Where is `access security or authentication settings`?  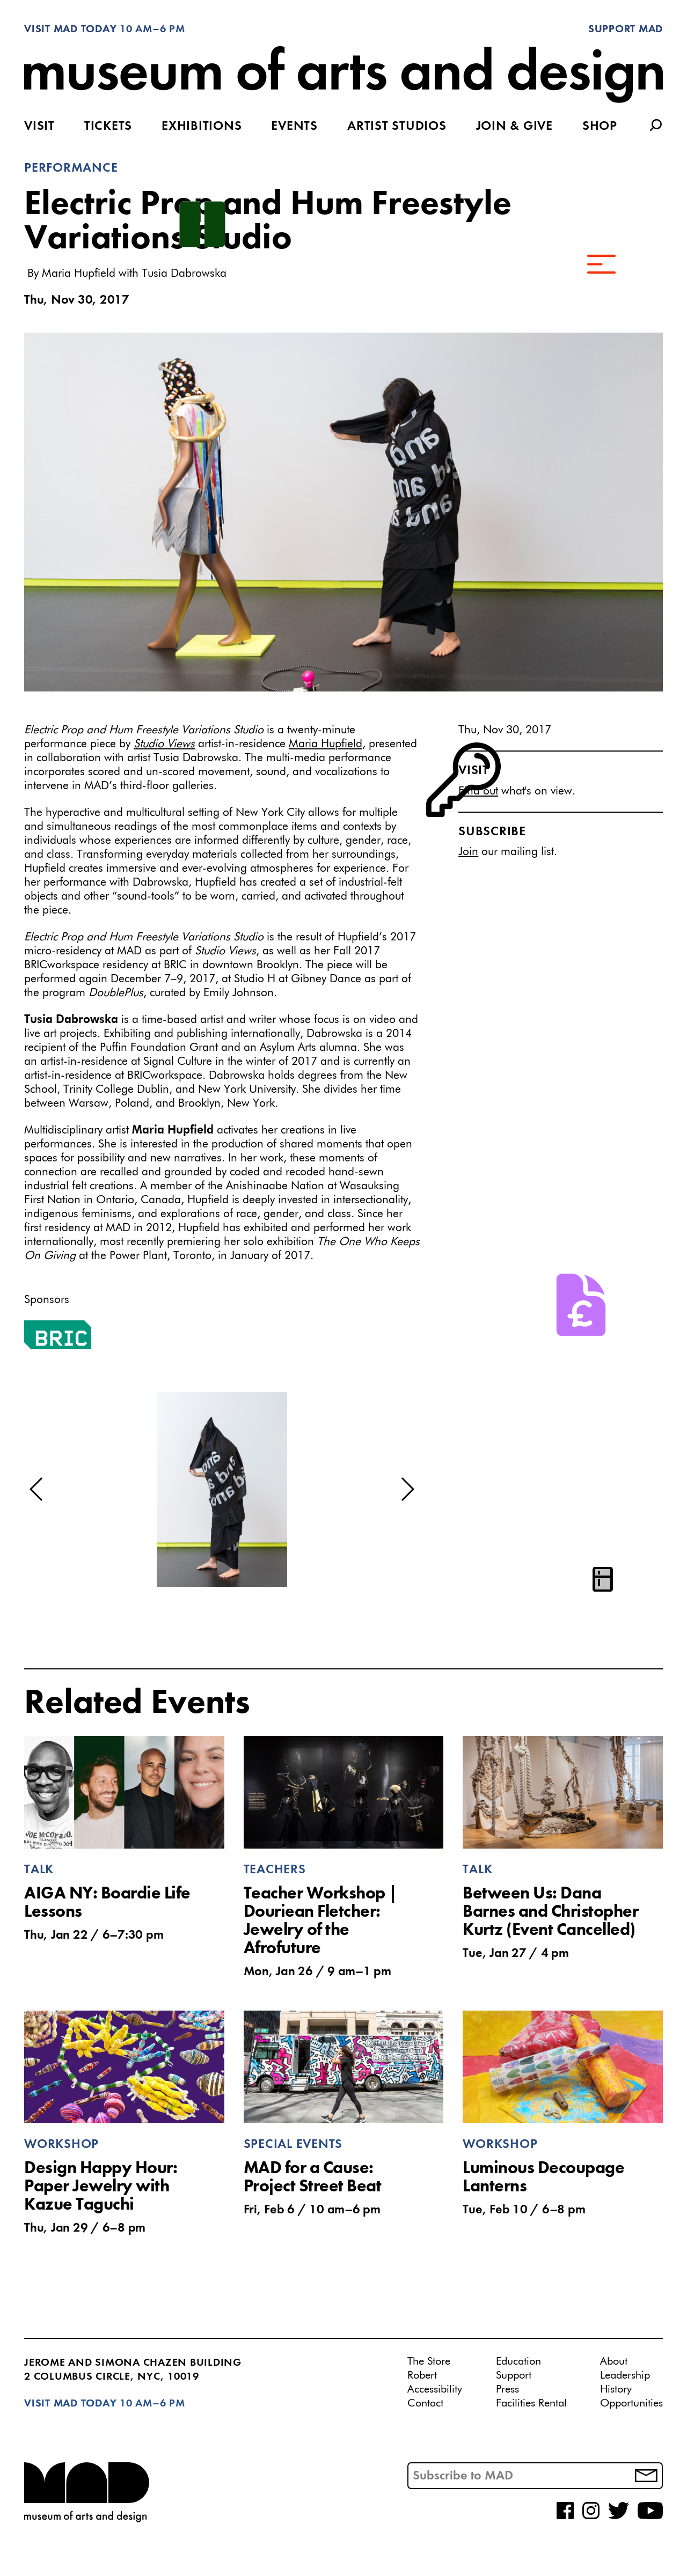
access security or authentication settings is located at coordinates (463, 779).